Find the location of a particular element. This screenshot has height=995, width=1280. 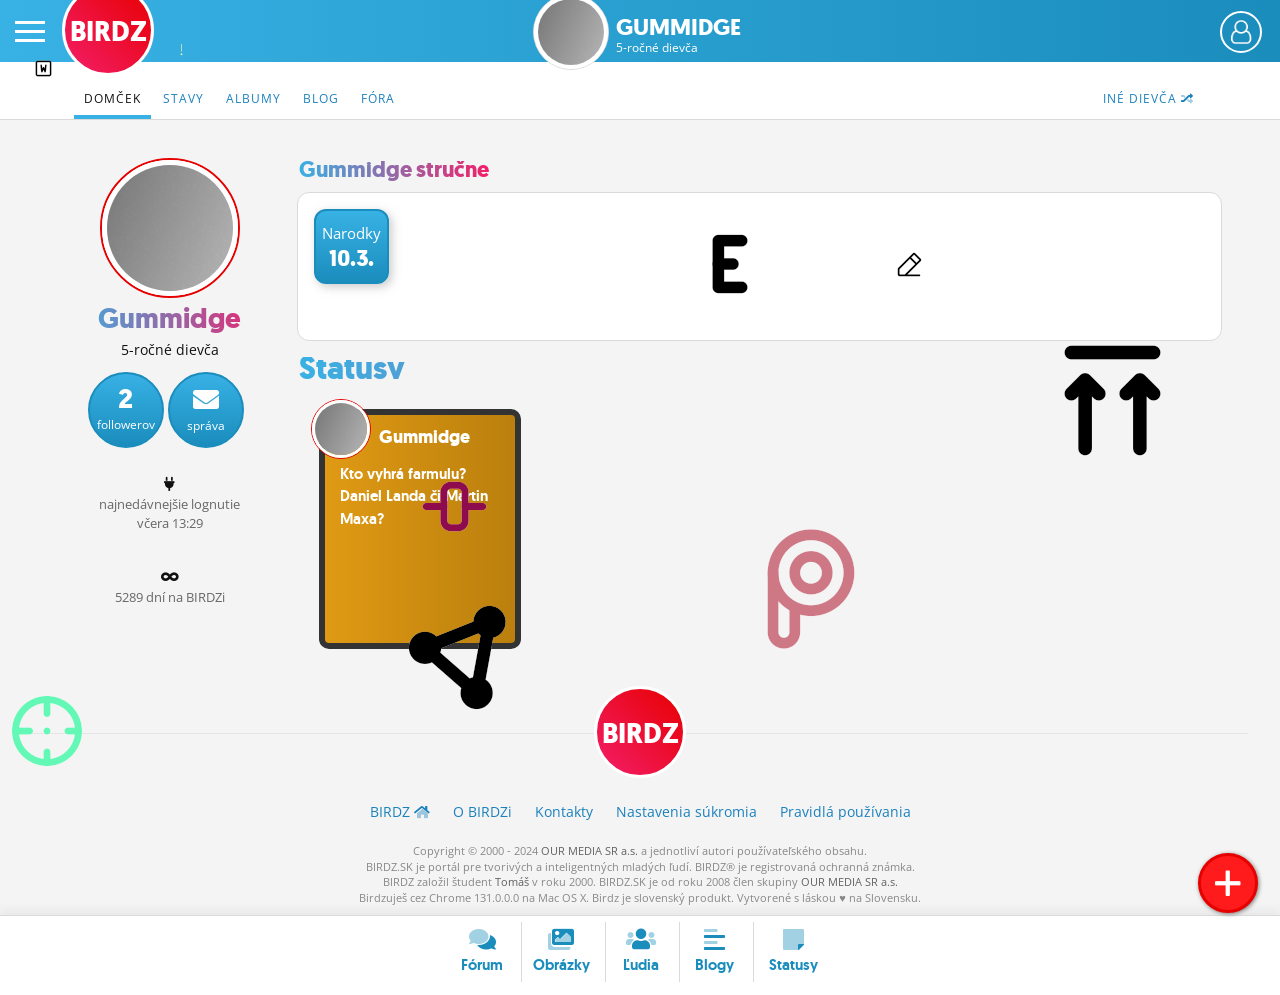

edit text or content is located at coordinates (909, 265).